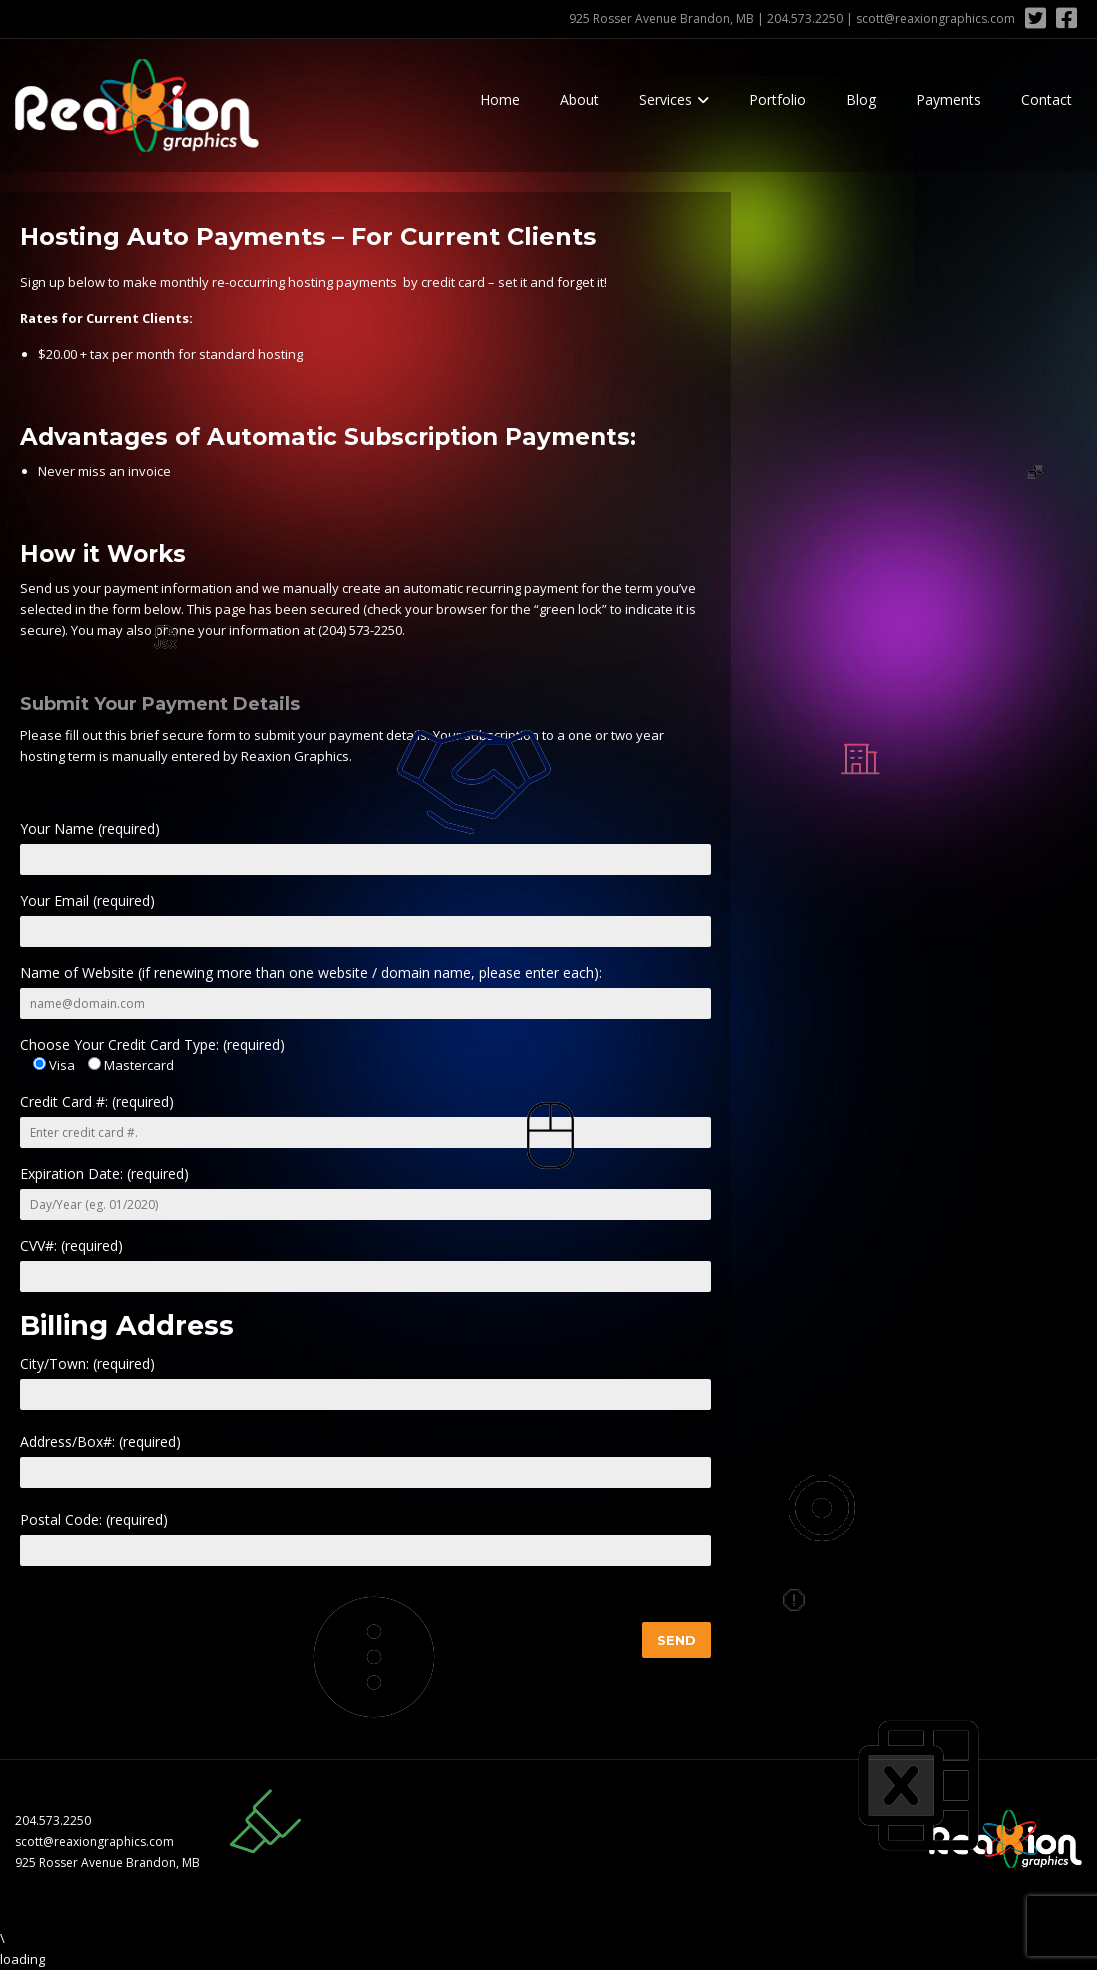 Image resolution: width=1097 pixels, height=1970 pixels. What do you see at coordinates (822, 1508) in the screenshot?
I see `adjust image or display settings` at bounding box center [822, 1508].